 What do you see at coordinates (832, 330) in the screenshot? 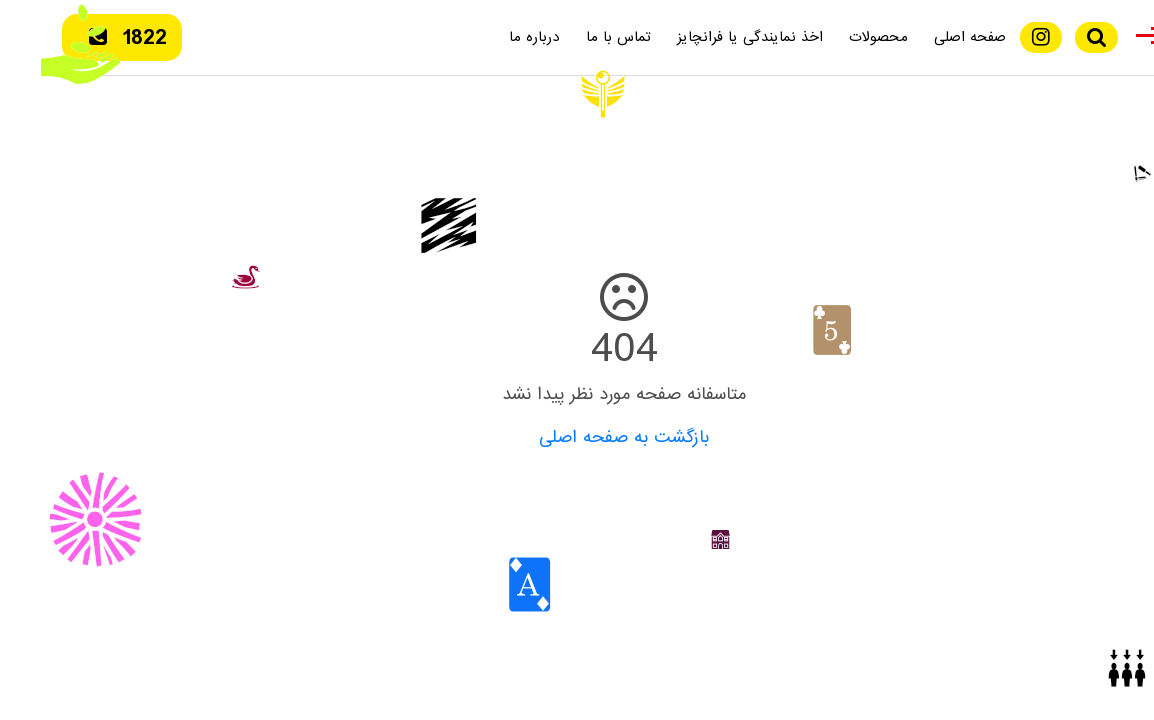
I see `five of clubs playing card` at bounding box center [832, 330].